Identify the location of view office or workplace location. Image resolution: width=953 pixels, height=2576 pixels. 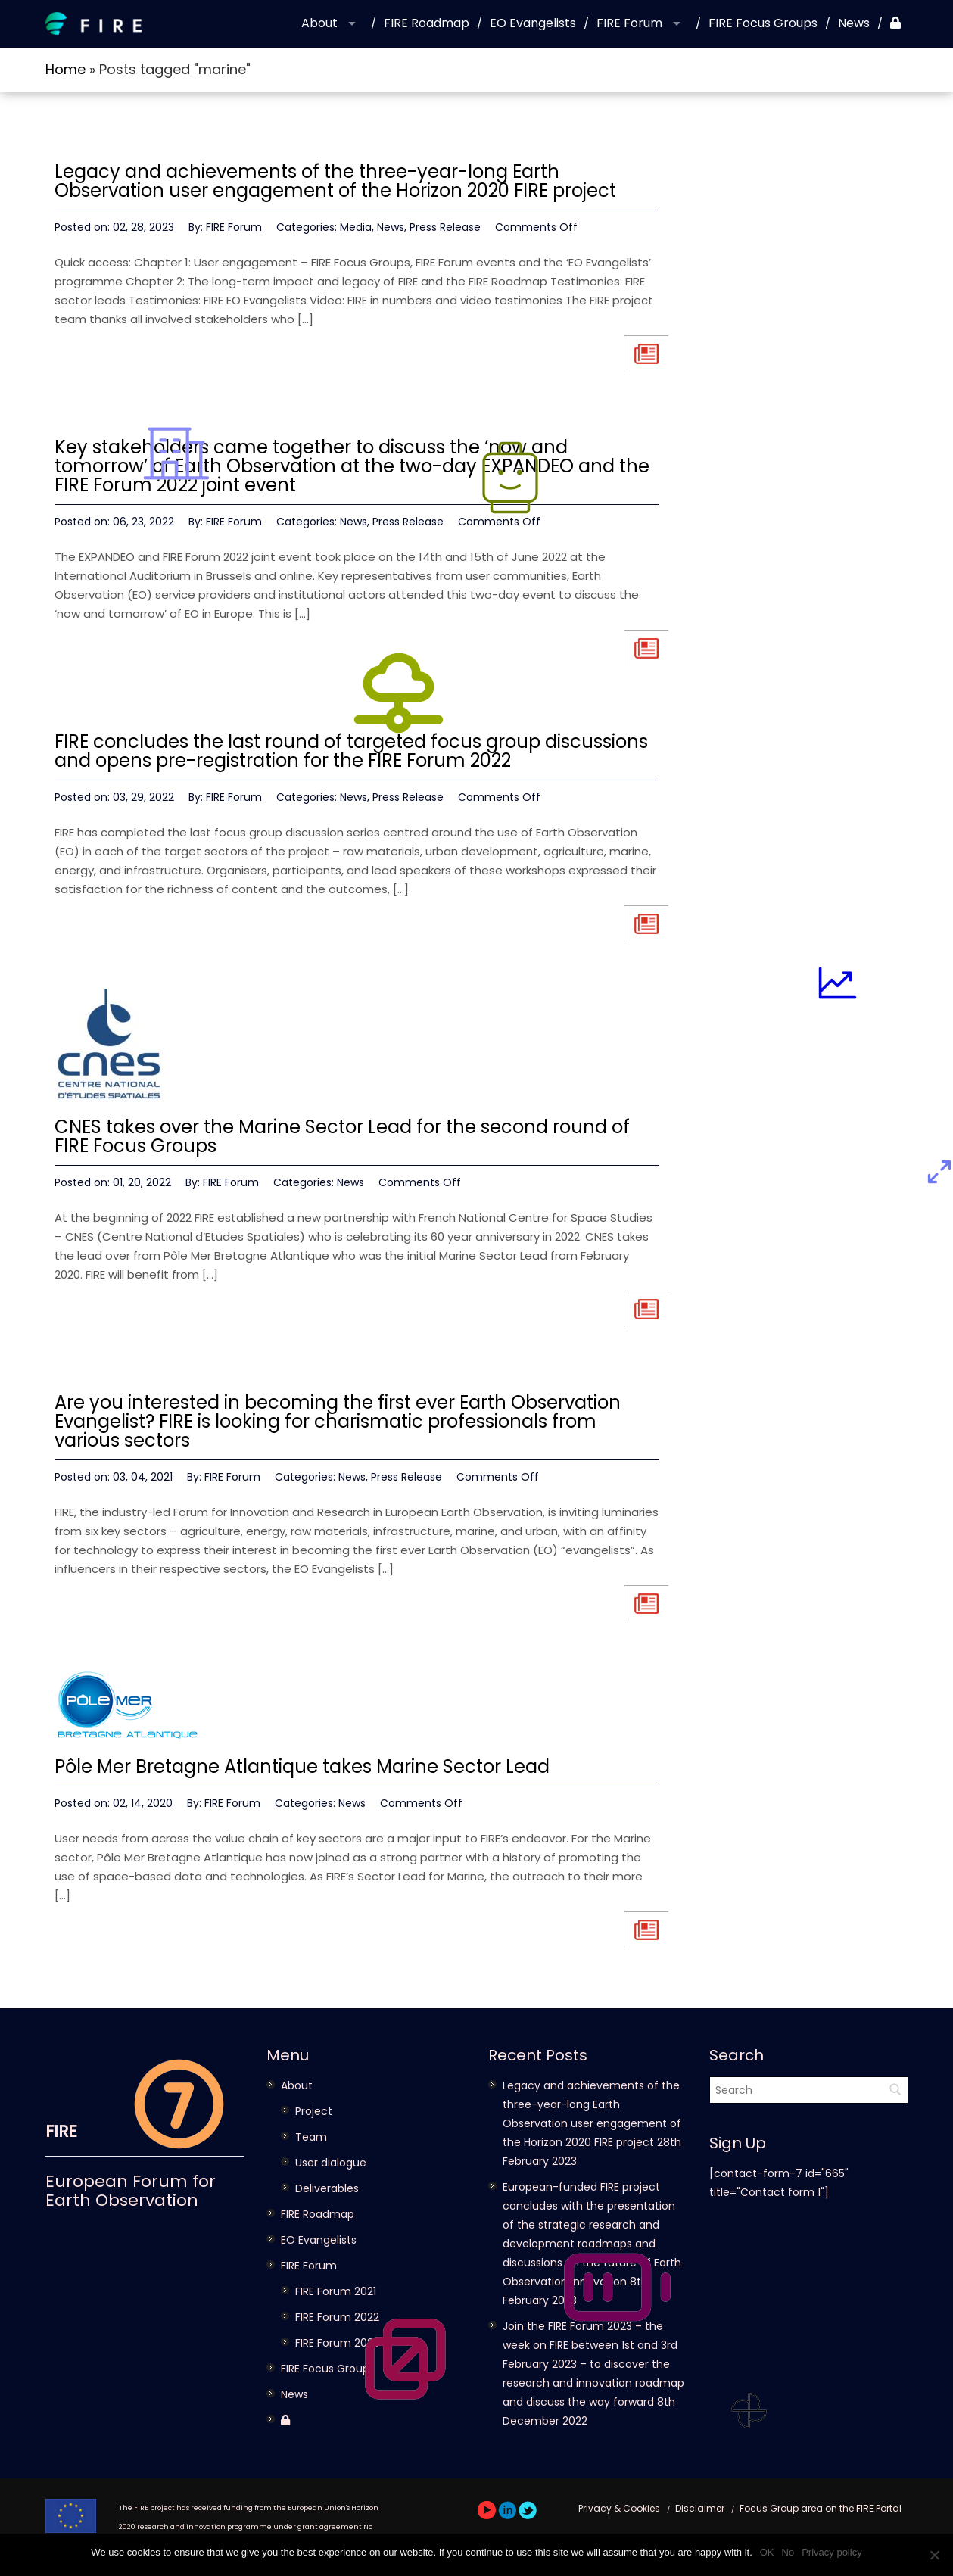
(174, 453).